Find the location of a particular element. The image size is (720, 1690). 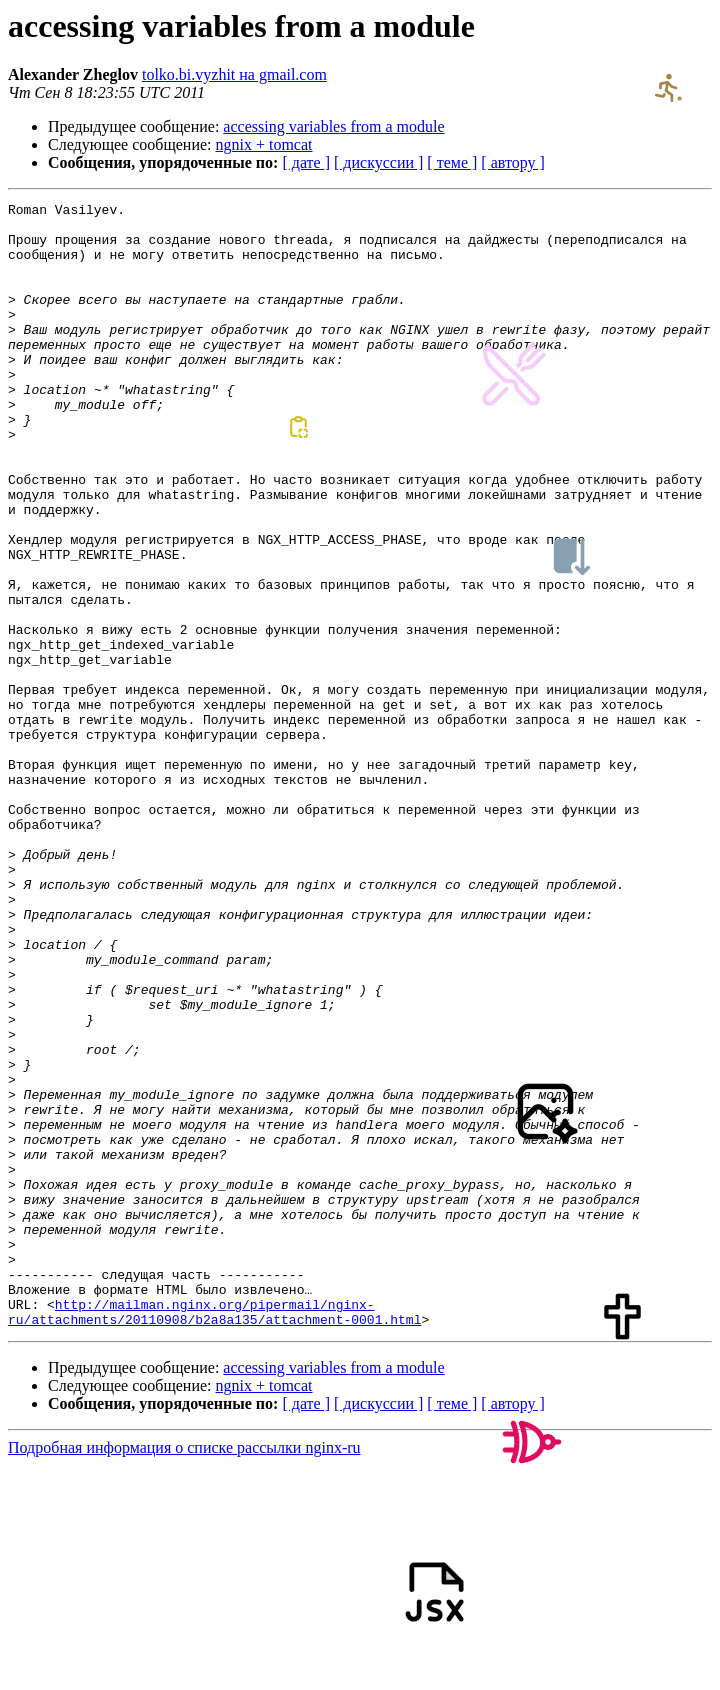

a JSX file type indicator is located at coordinates (436, 1594).